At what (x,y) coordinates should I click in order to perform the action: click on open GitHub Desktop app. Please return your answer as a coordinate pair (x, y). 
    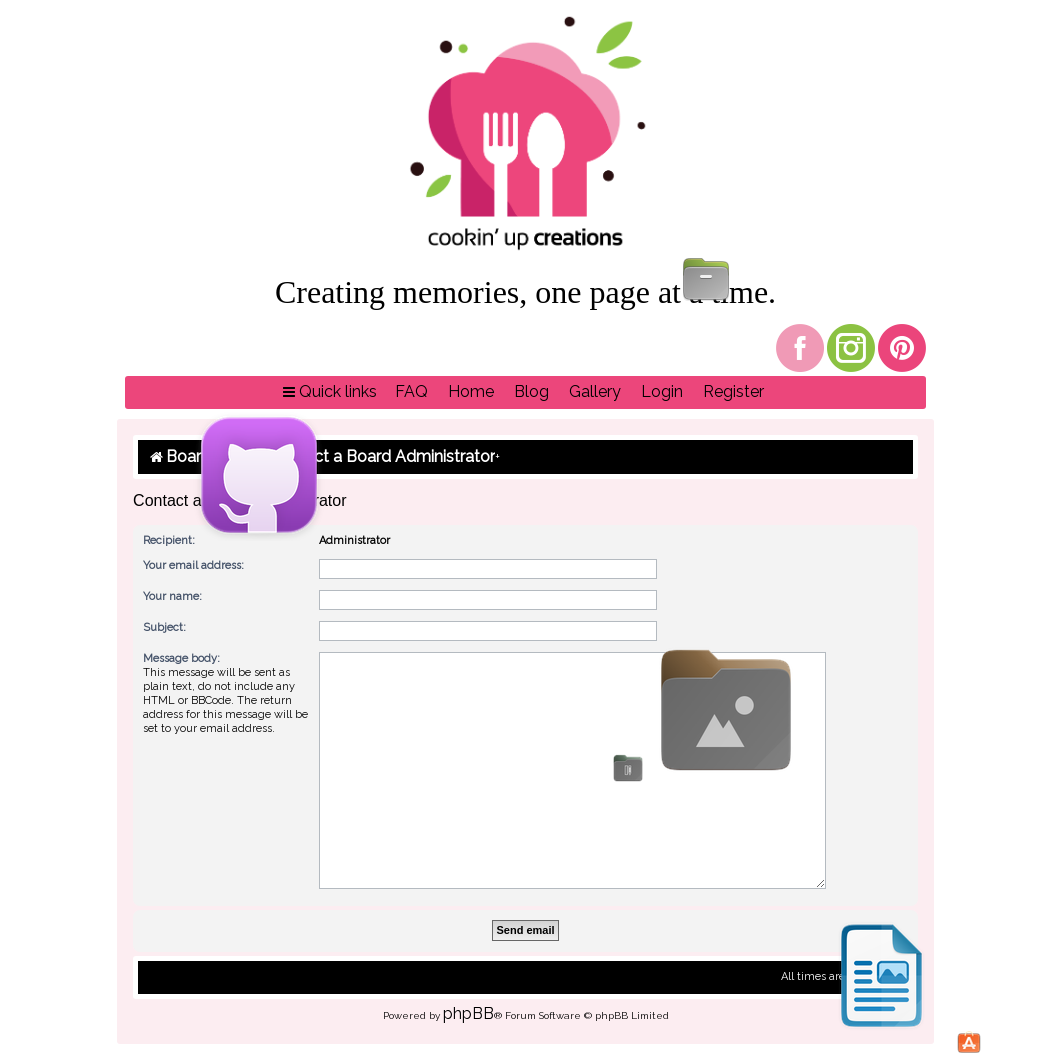
    Looking at the image, I should click on (259, 475).